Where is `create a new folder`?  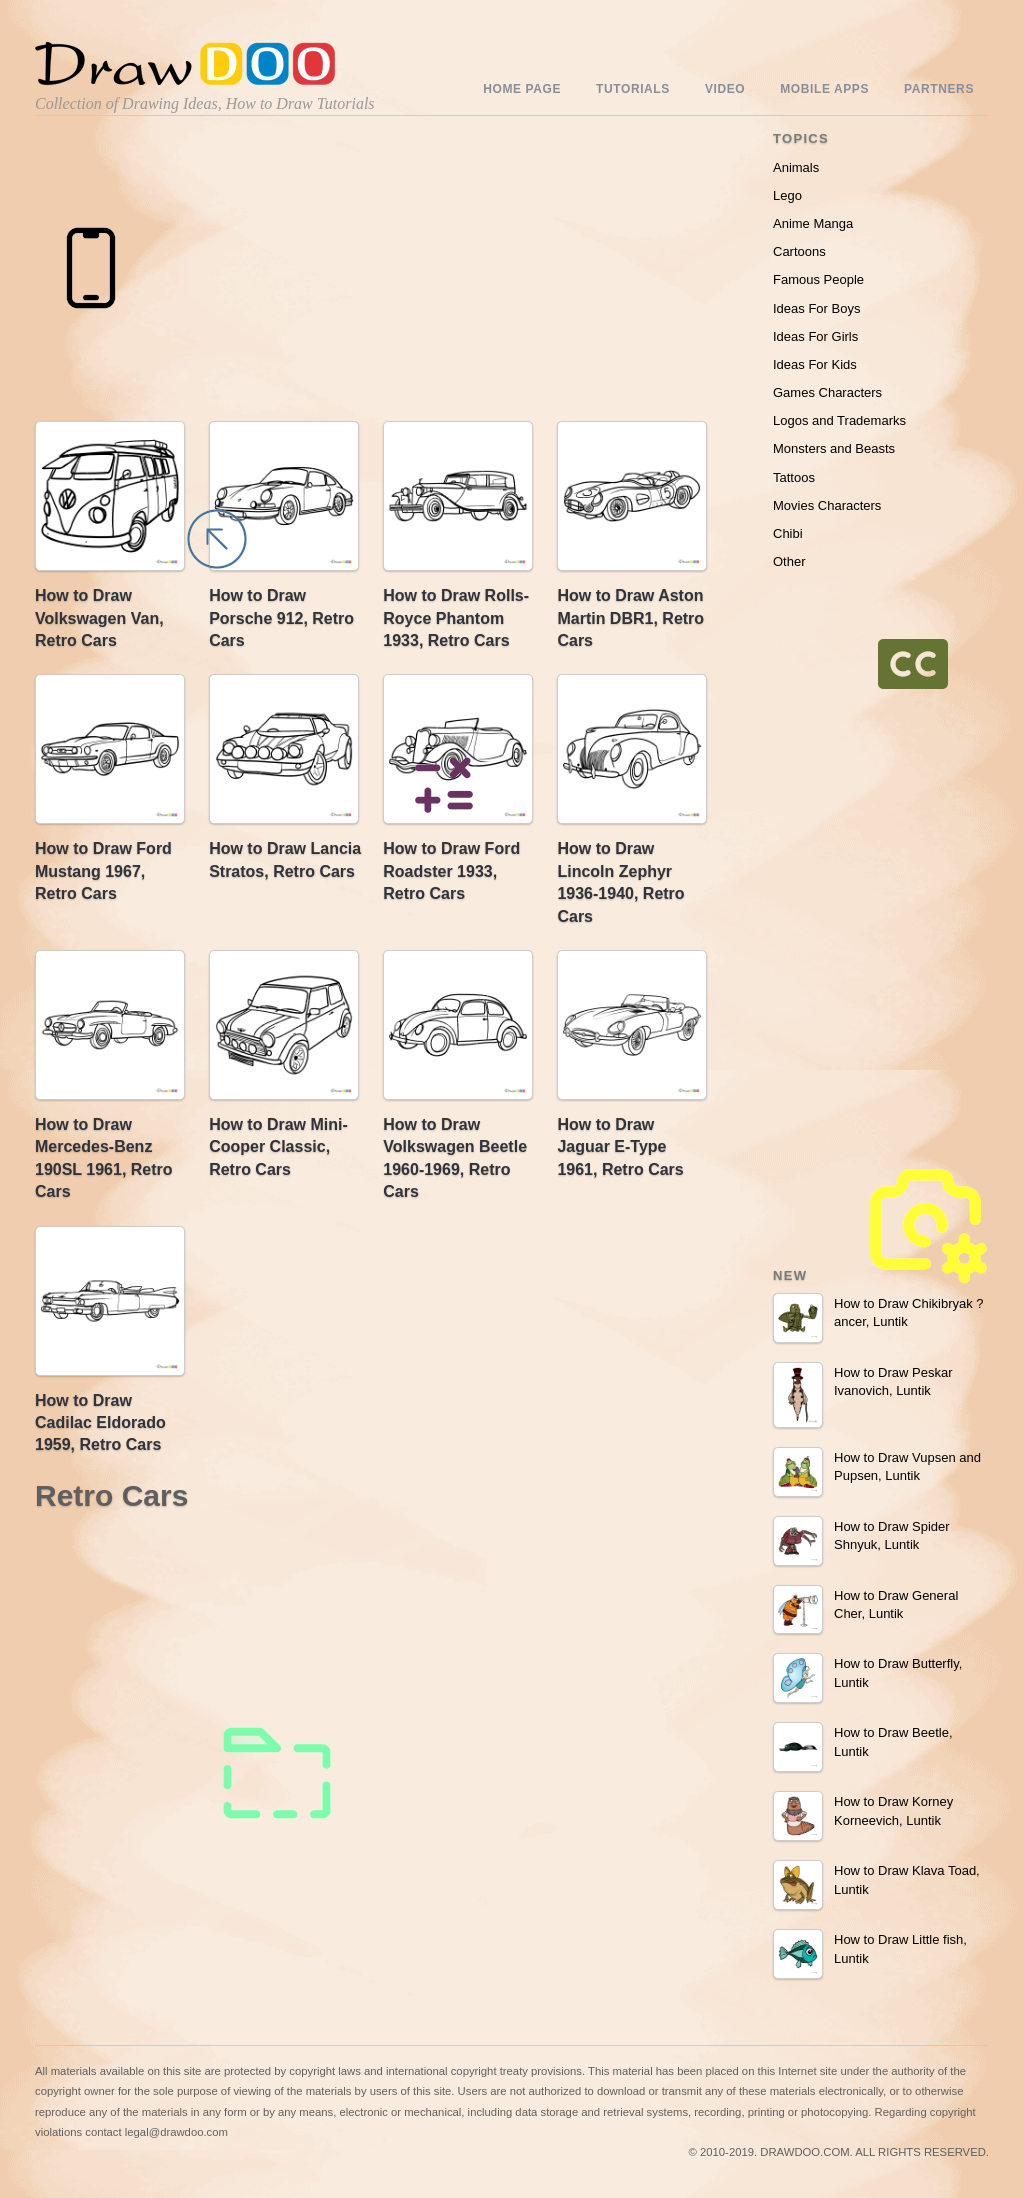 create a new folder is located at coordinates (277, 1773).